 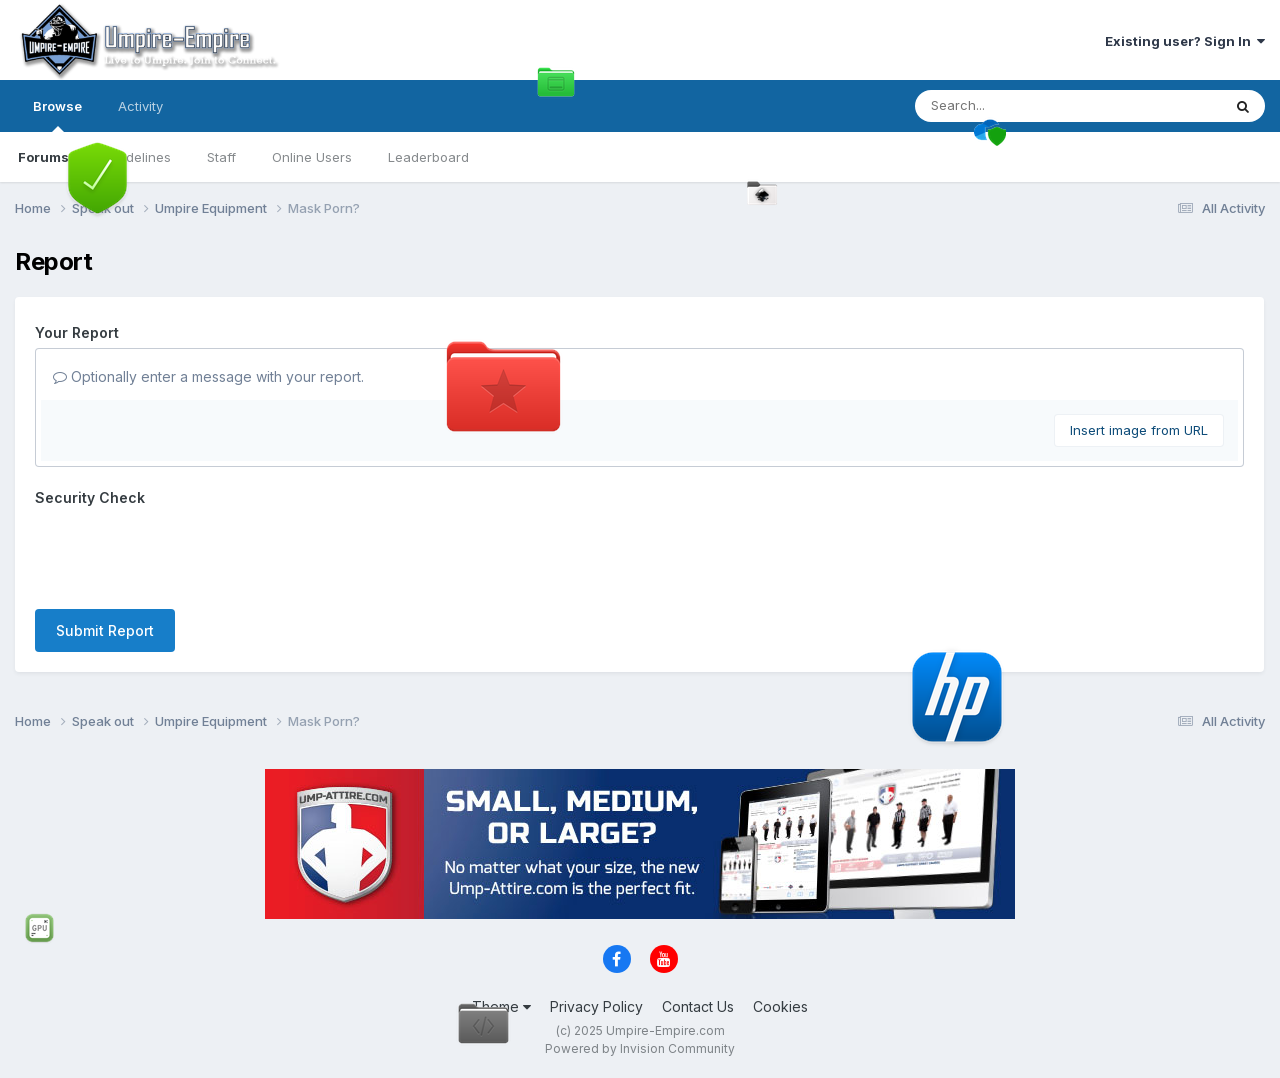 What do you see at coordinates (990, 130) in the screenshot?
I see `OneDrive file protected by cloud security` at bounding box center [990, 130].